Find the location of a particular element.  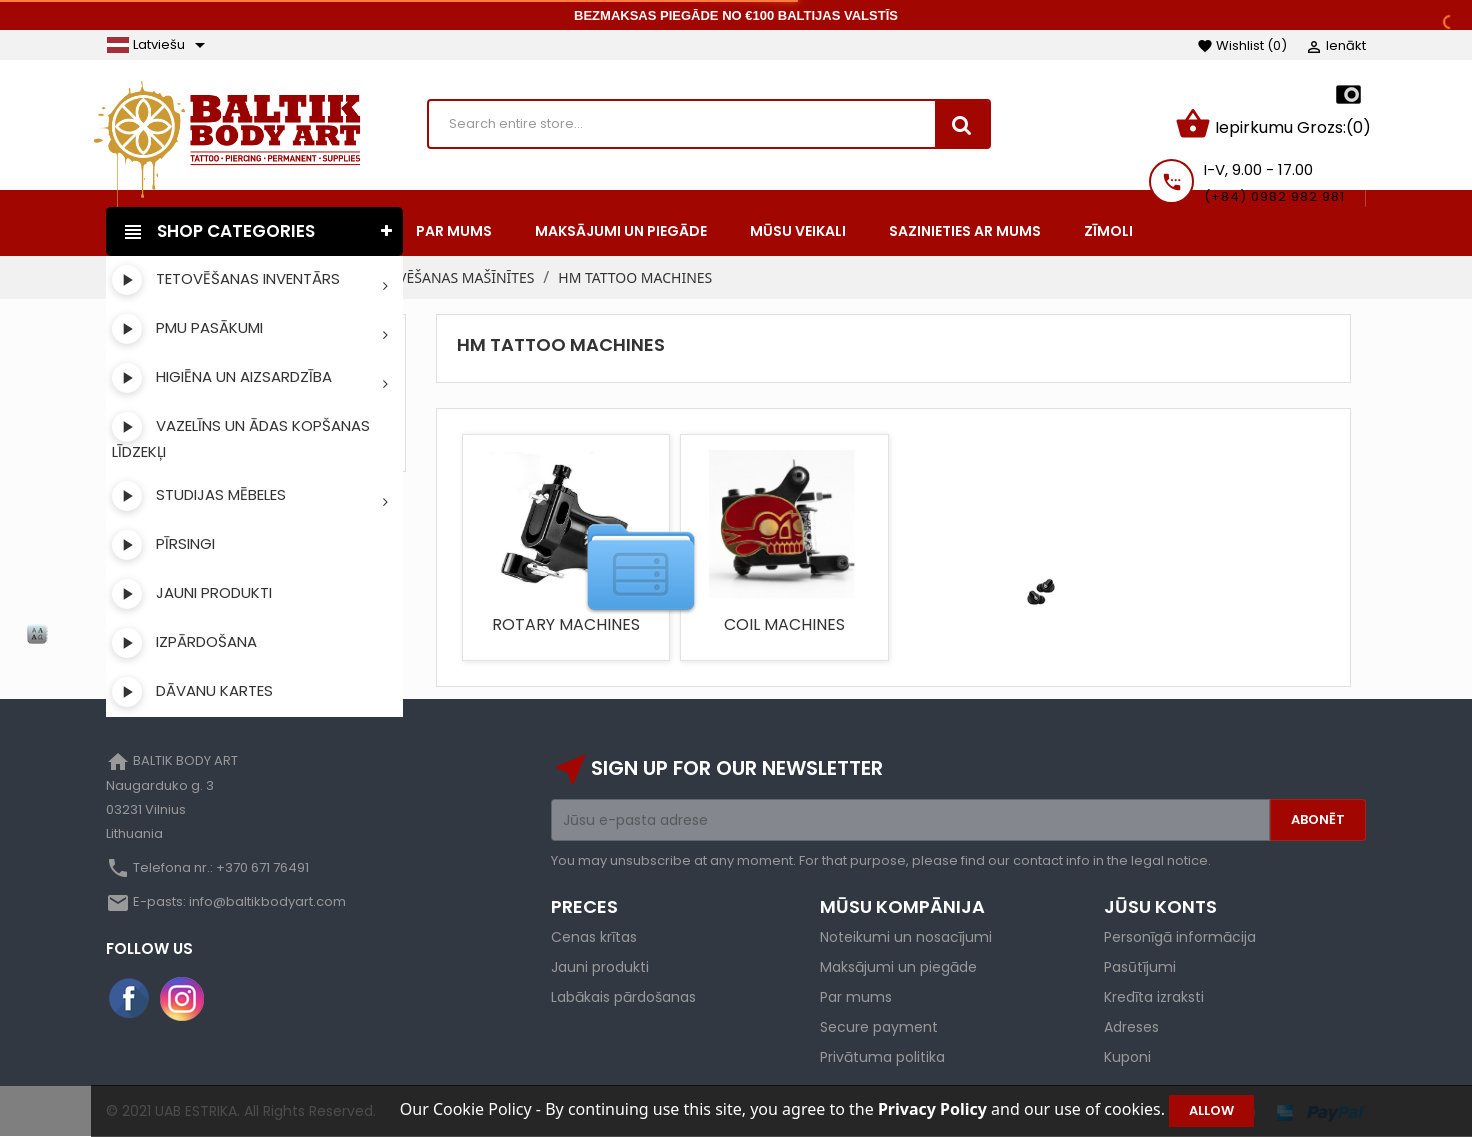

beats wireless earbuds device icon is located at coordinates (1041, 592).